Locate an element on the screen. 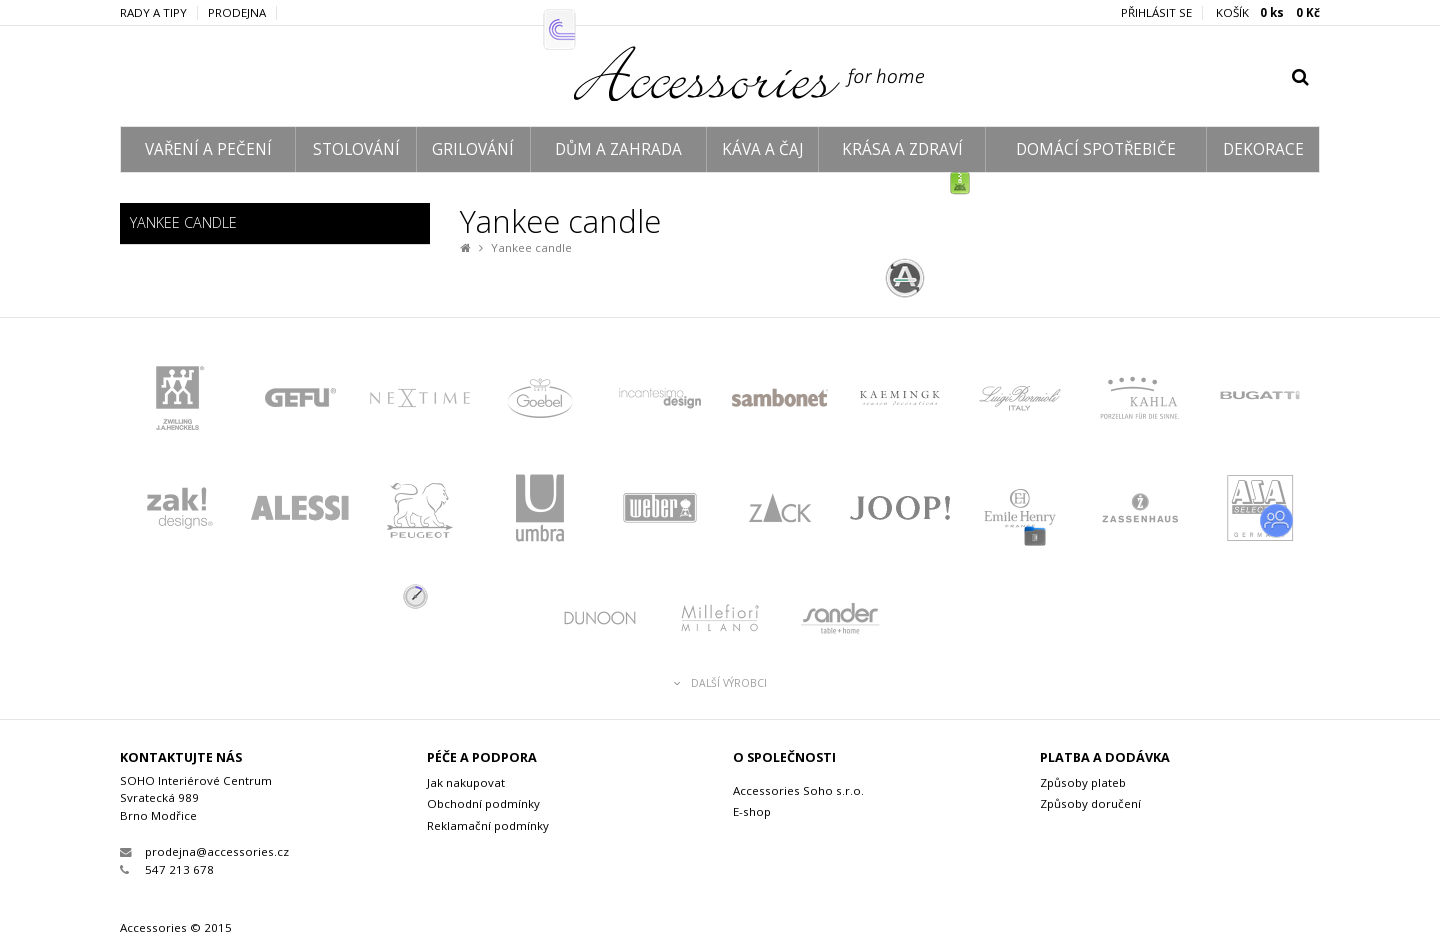 The width and height of the screenshot is (1440, 952). access user account and personal settings is located at coordinates (1276, 520).